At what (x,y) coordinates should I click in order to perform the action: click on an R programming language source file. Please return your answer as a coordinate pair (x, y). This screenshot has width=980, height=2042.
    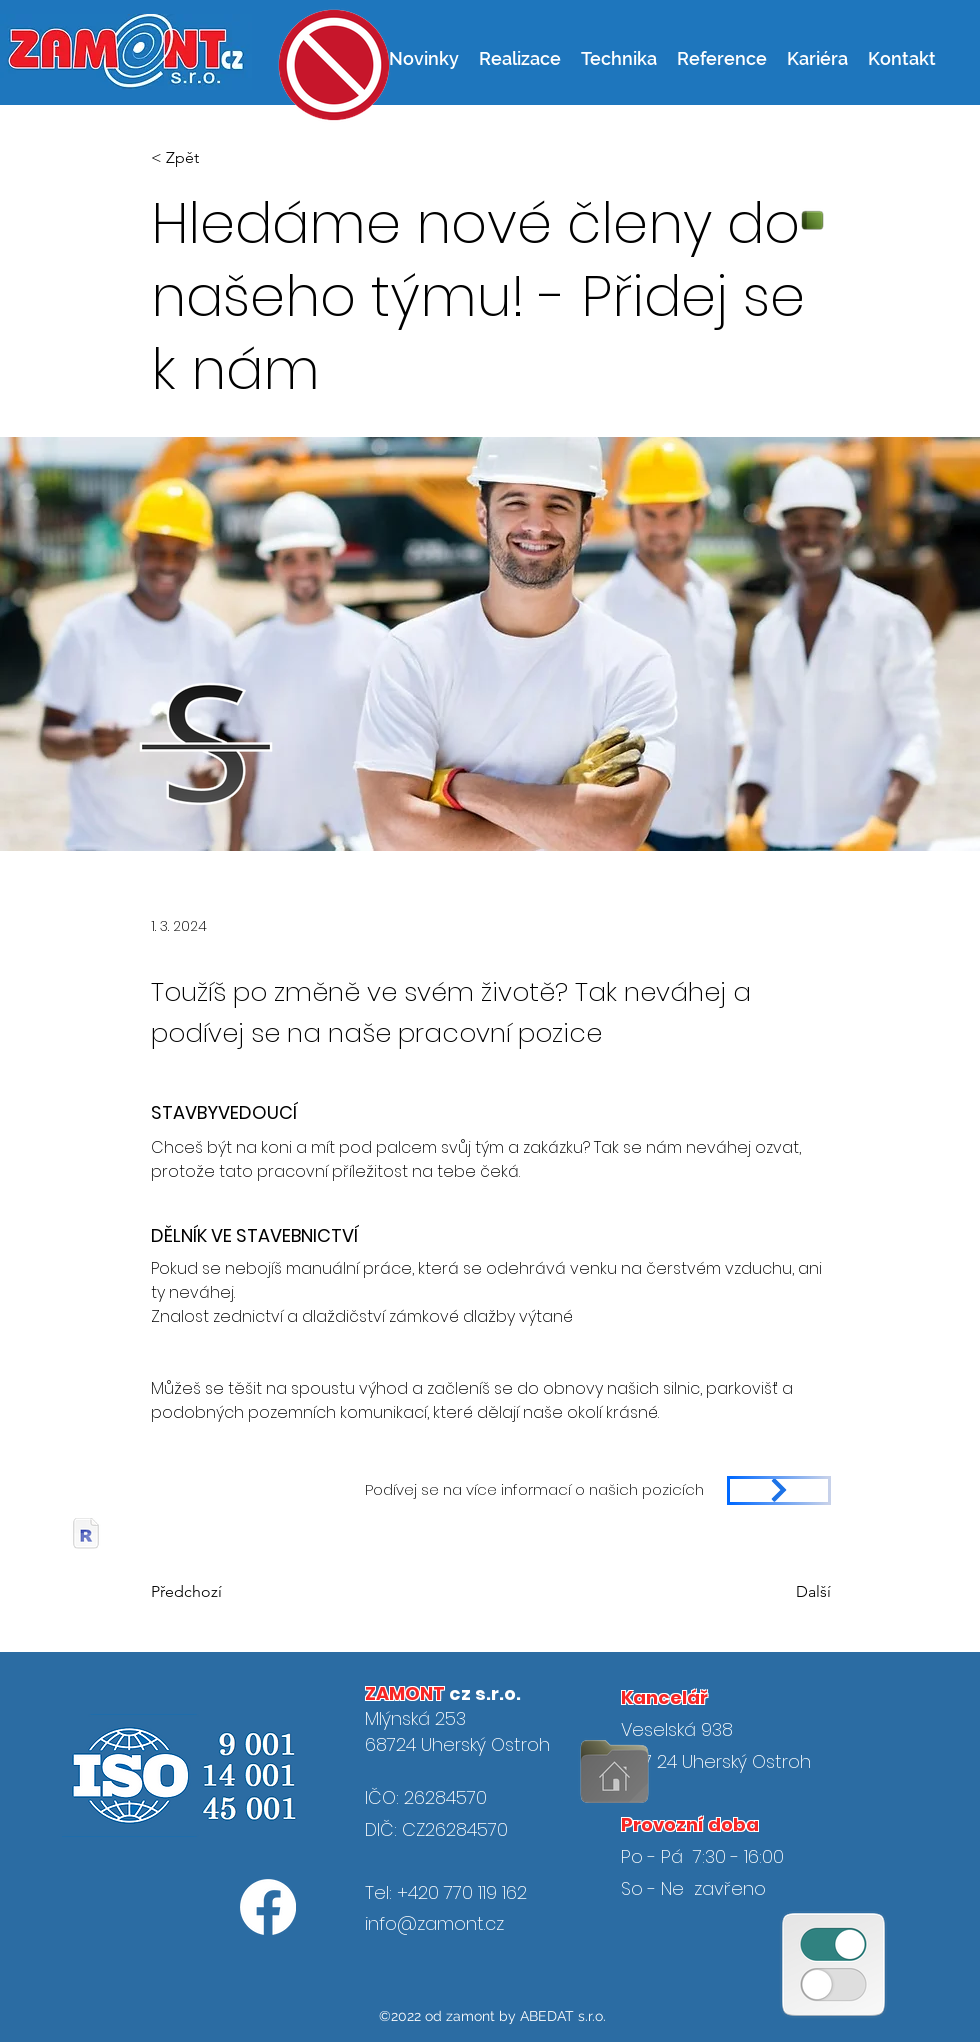
    Looking at the image, I should click on (86, 1533).